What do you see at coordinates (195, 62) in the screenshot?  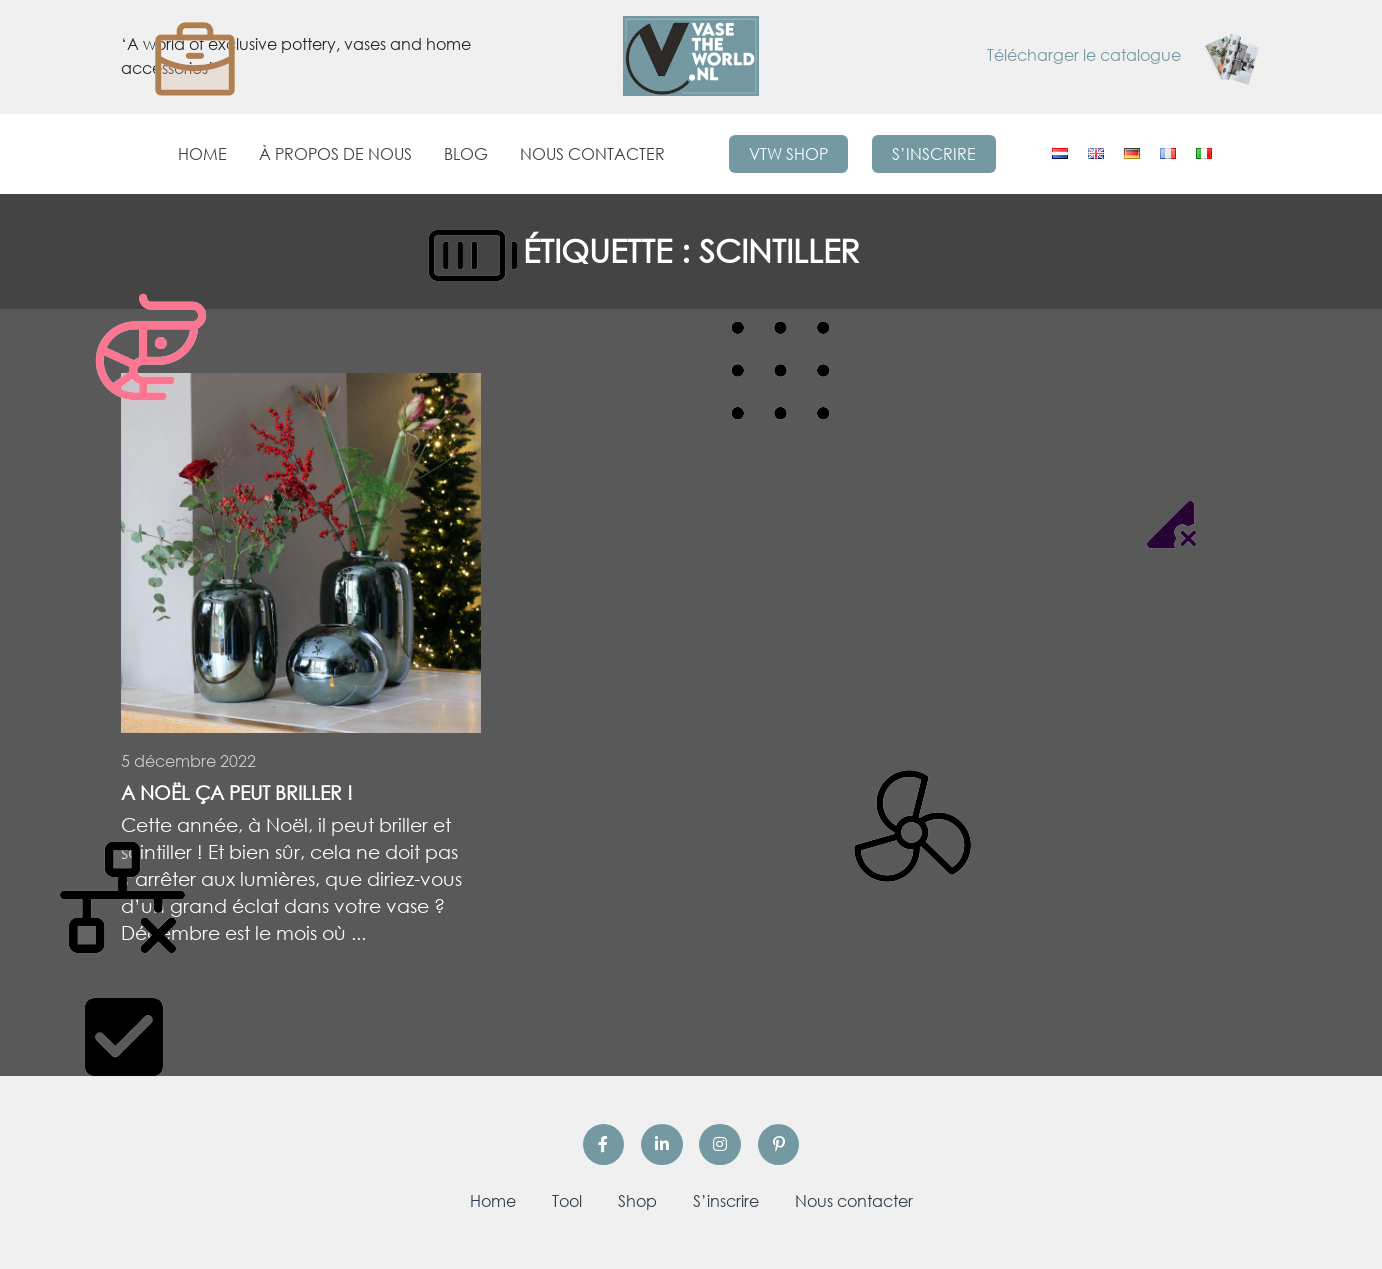 I see `access work or business-related content` at bounding box center [195, 62].